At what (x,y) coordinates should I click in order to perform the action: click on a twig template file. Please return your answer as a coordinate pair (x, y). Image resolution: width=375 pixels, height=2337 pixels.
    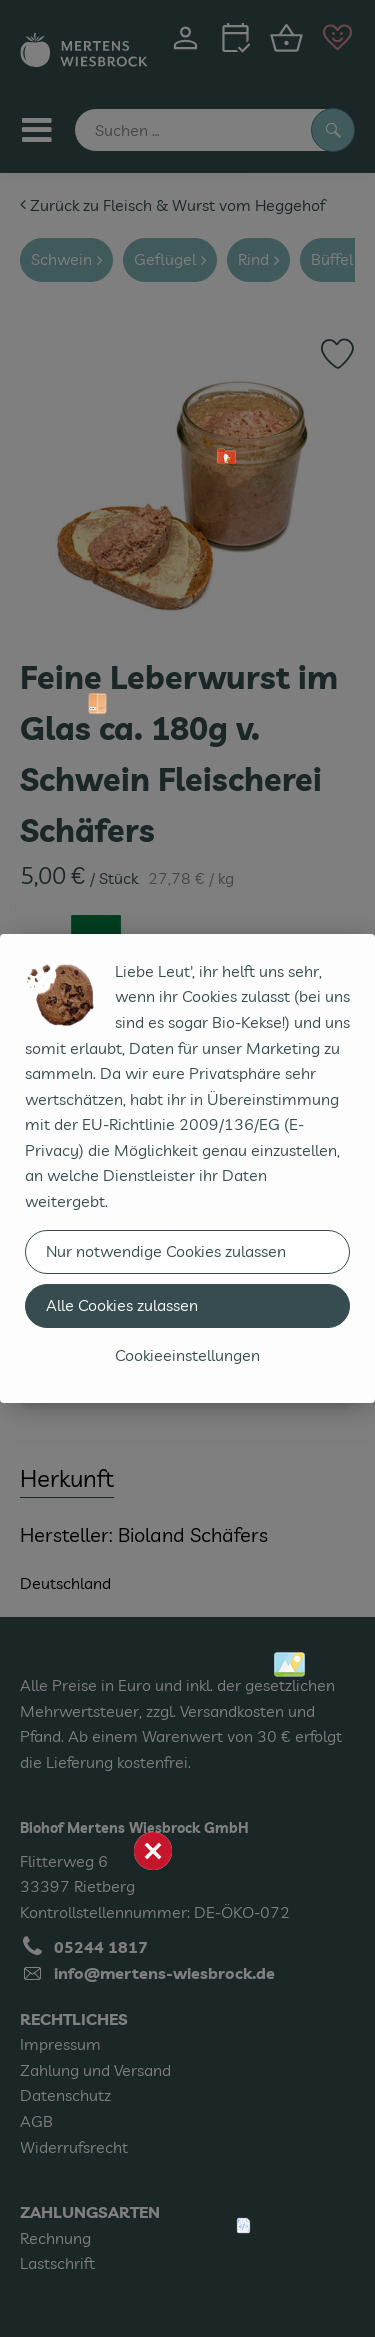
    Looking at the image, I should click on (243, 2225).